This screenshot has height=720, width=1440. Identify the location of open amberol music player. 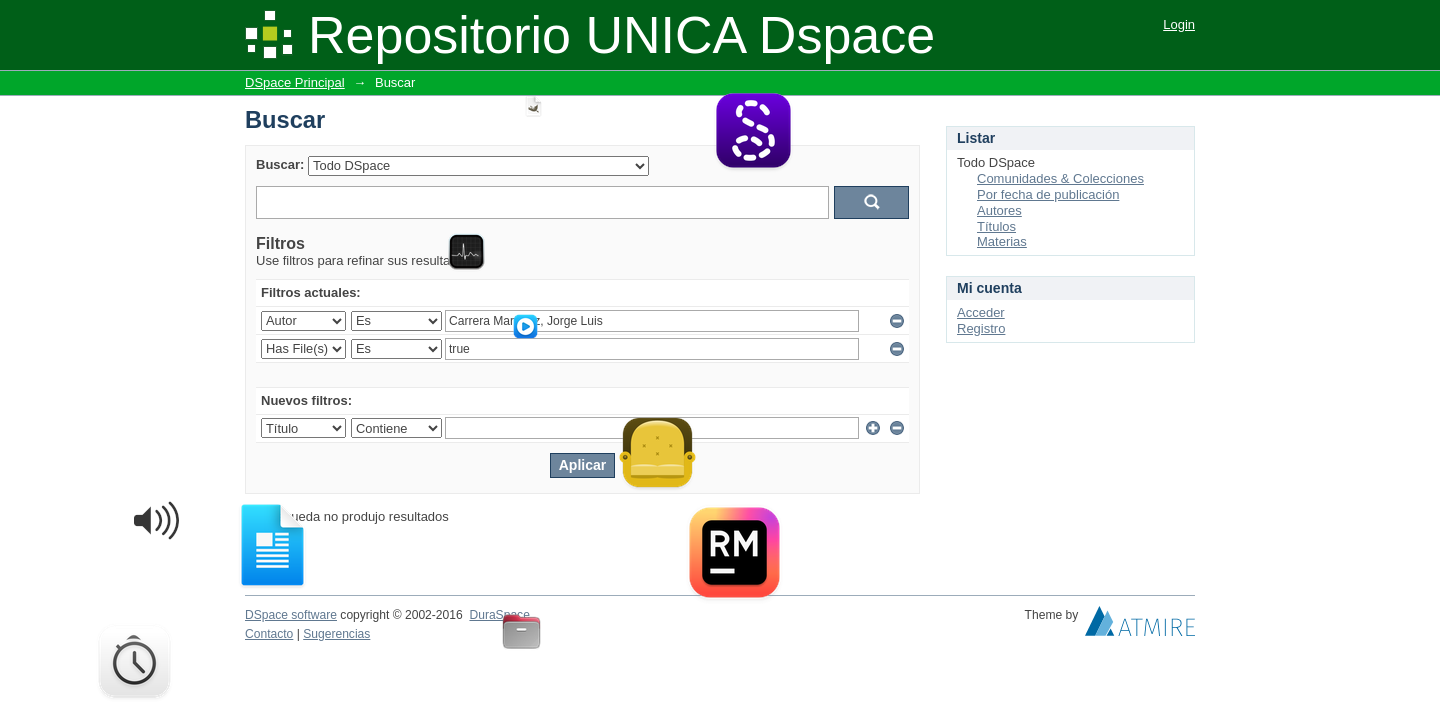
(525, 326).